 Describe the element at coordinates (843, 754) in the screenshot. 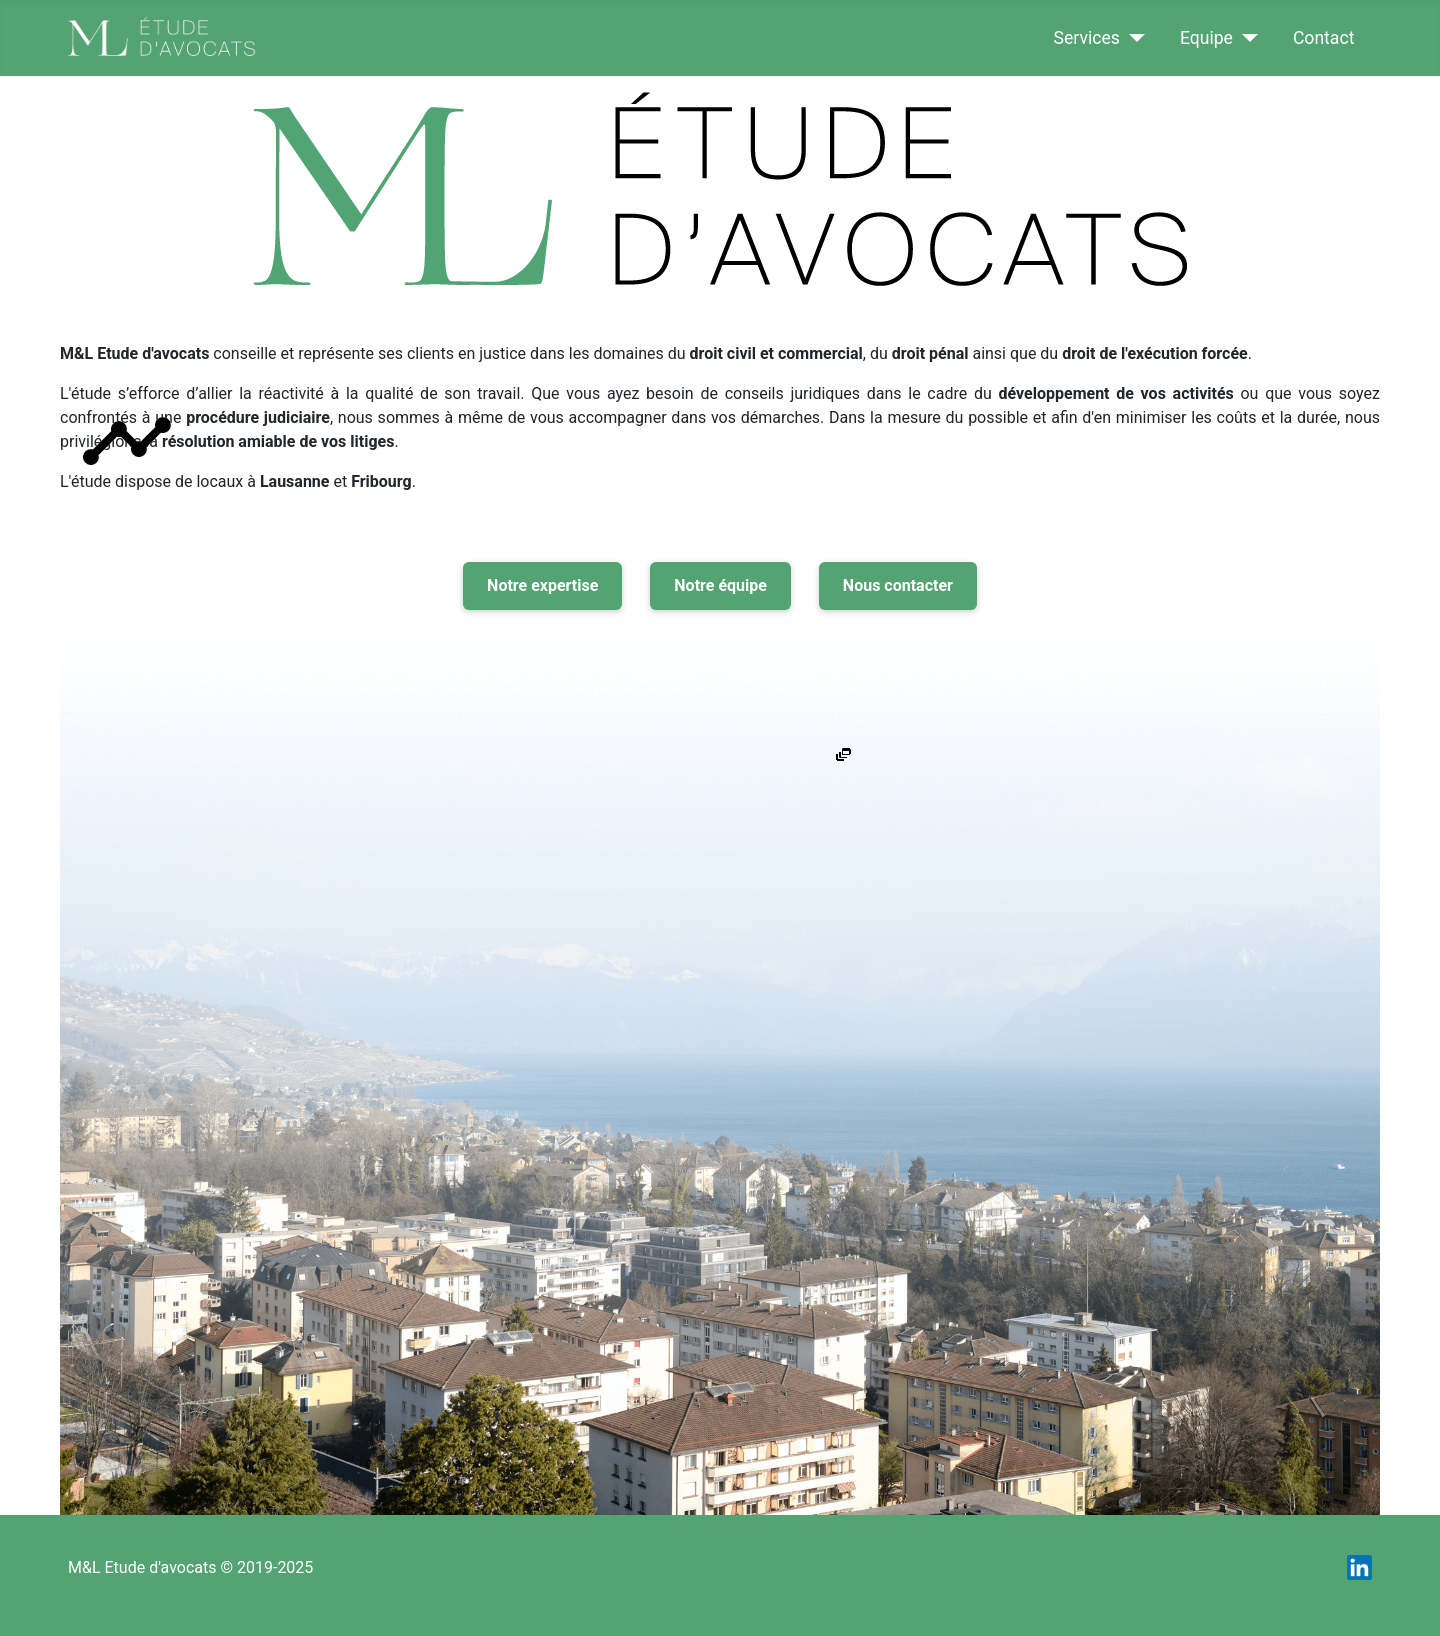

I see `view dynamic or stacked content feed` at that location.